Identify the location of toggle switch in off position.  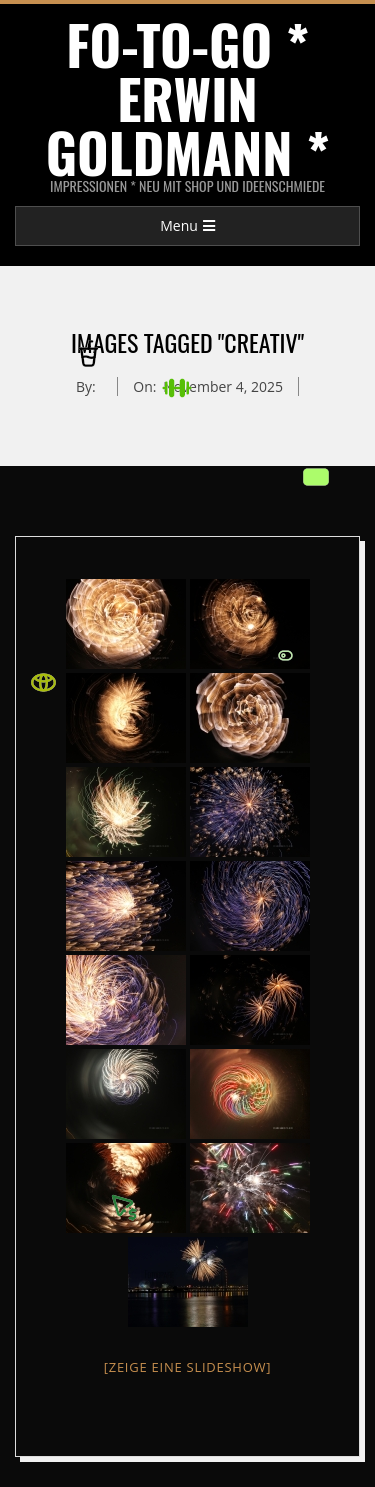
(285, 655).